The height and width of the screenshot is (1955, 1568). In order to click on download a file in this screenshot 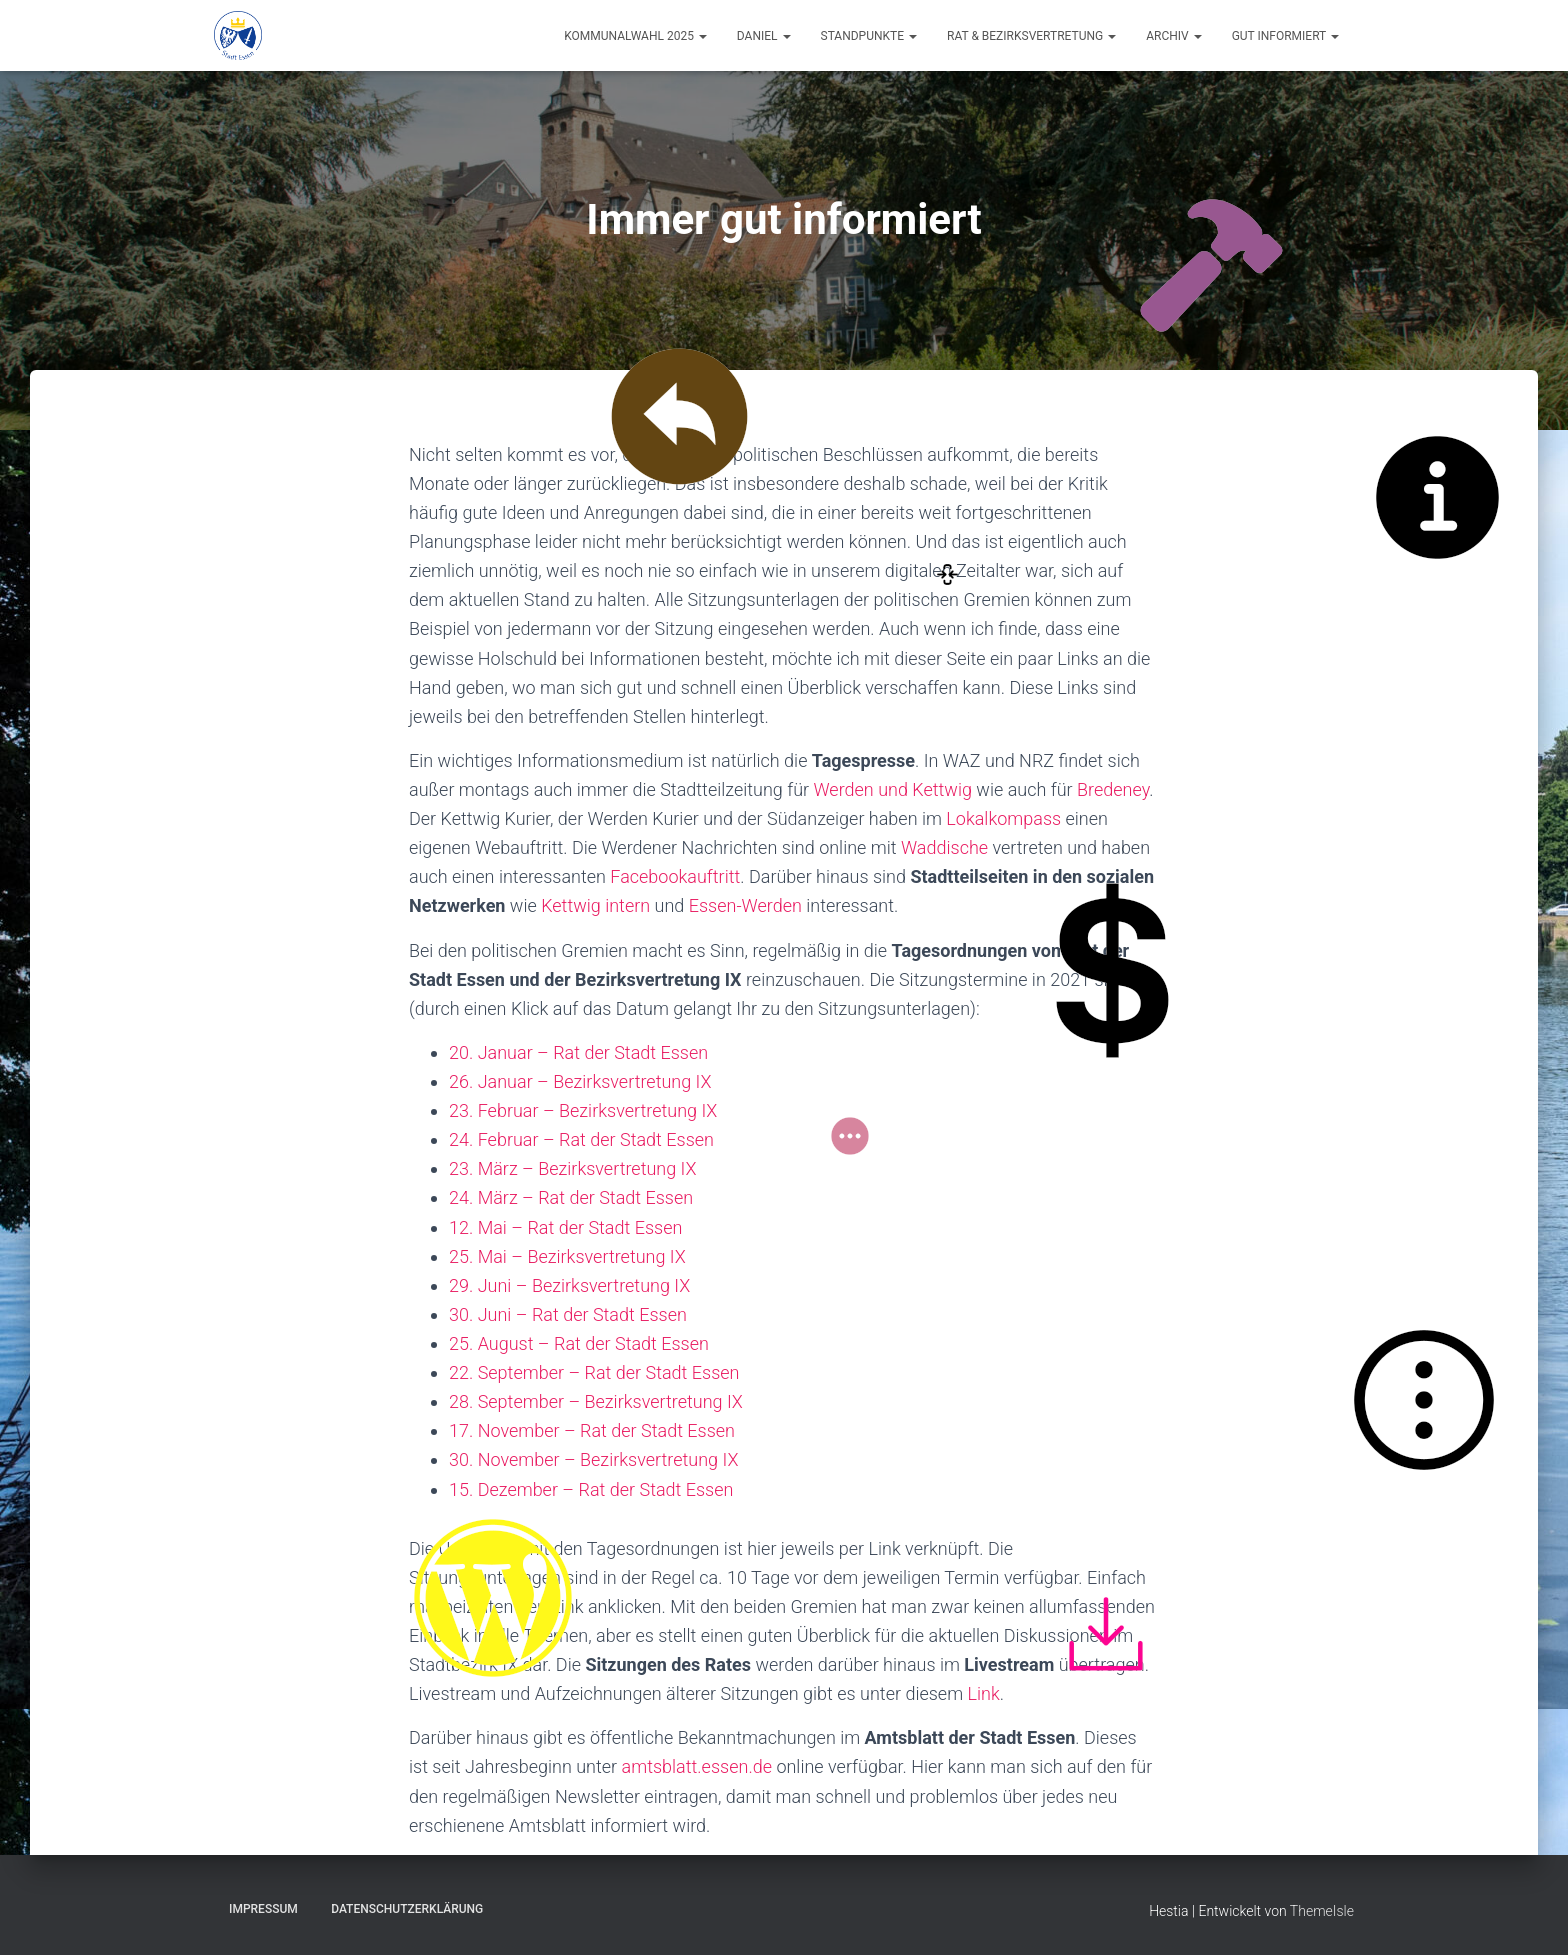, I will do `click(1106, 1637)`.